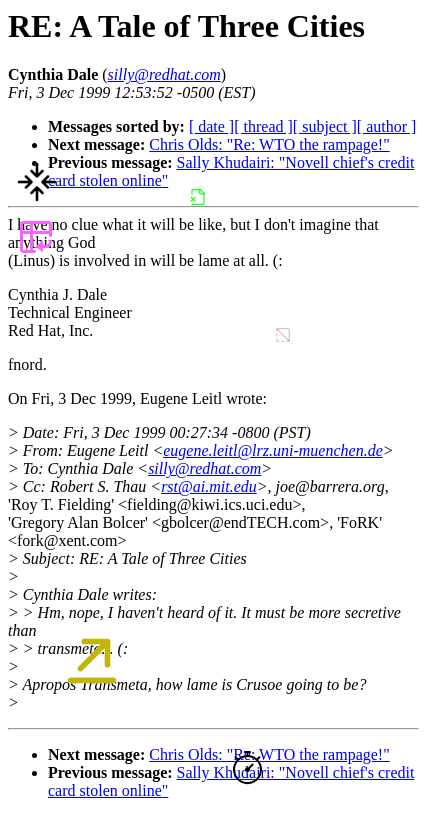 The height and width of the screenshot is (816, 427). Describe the element at coordinates (283, 335) in the screenshot. I see `invert current selection` at that location.